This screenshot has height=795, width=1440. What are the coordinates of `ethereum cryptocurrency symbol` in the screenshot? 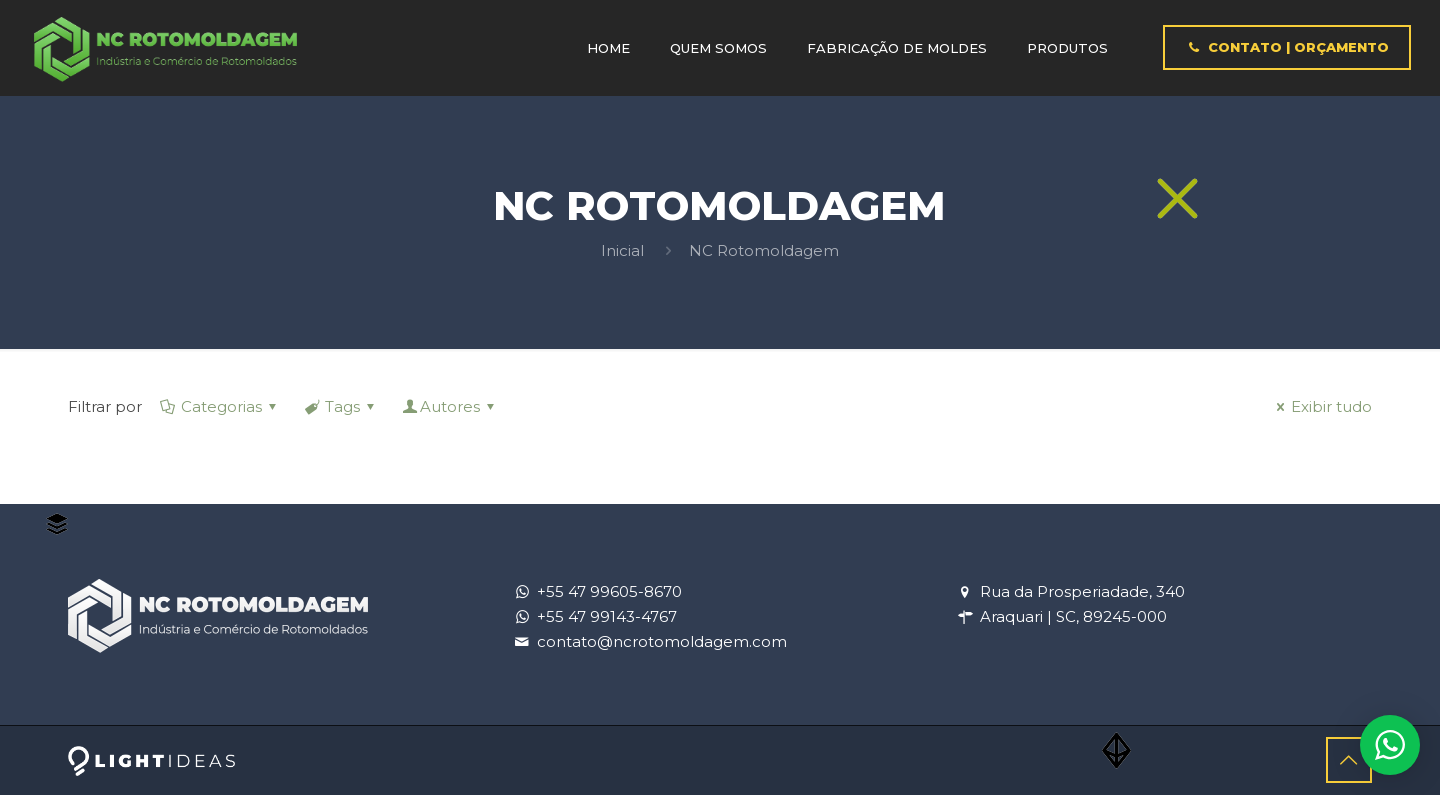 It's located at (1116, 750).